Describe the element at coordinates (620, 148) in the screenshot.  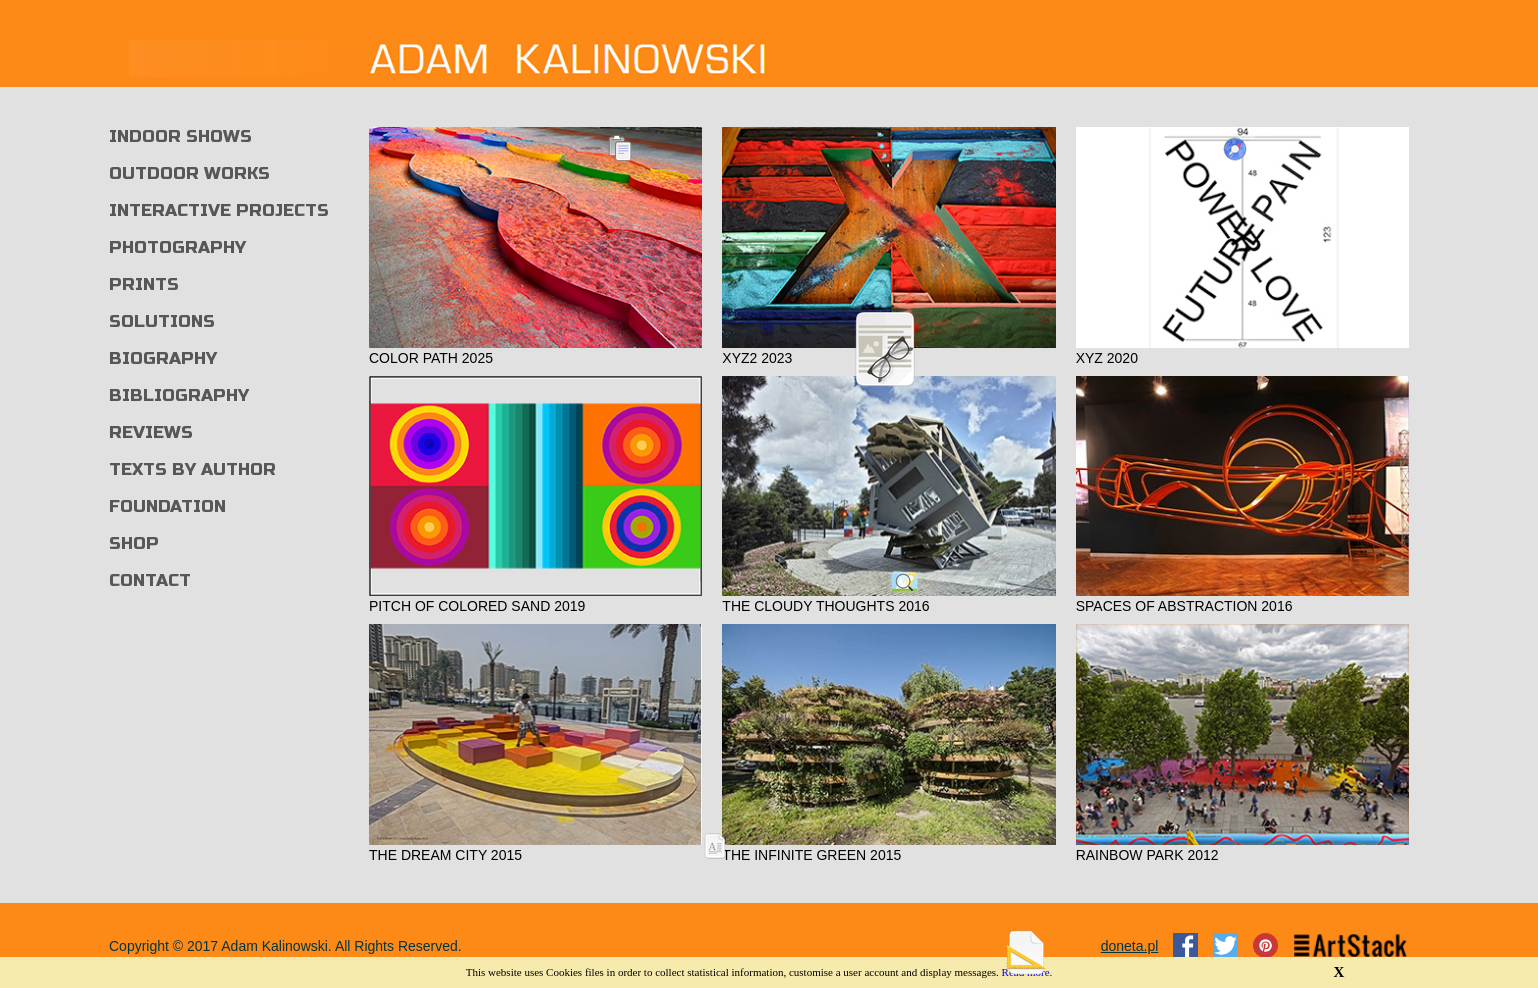
I see `paste content from clipboard` at that location.